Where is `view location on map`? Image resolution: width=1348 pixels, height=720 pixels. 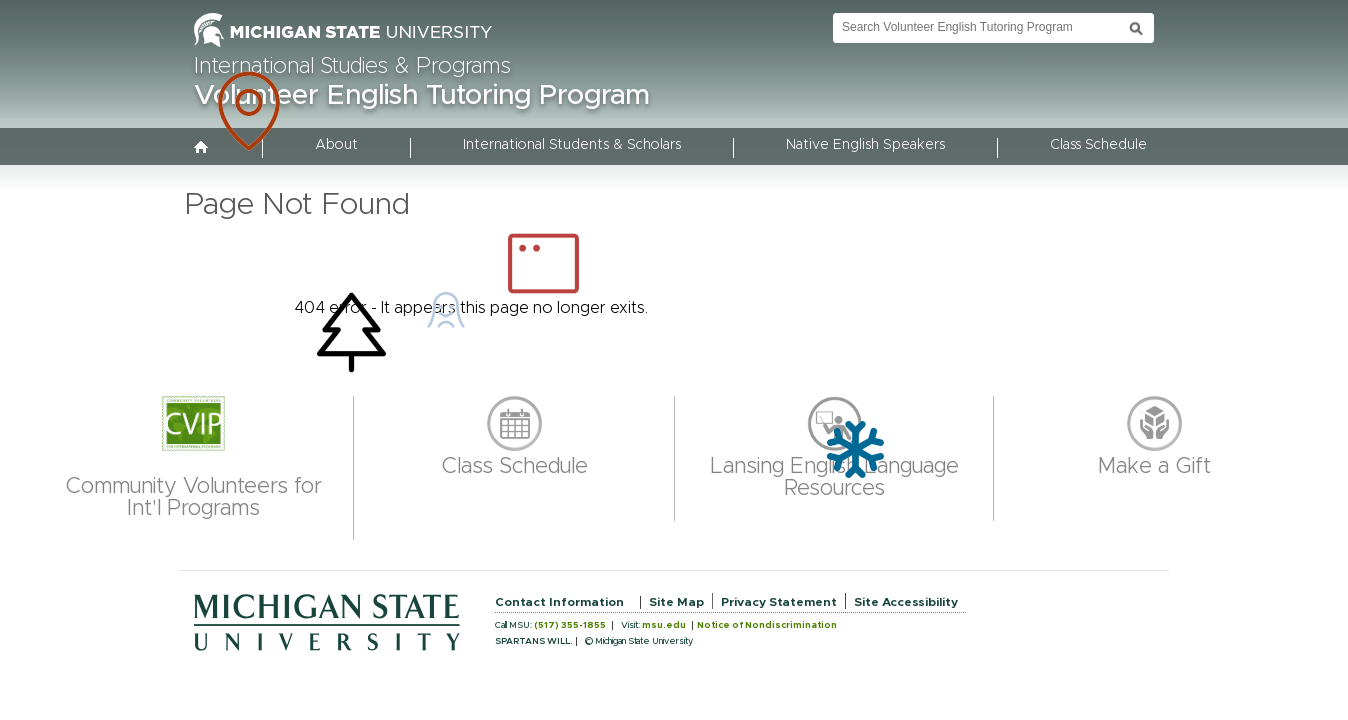 view location on map is located at coordinates (249, 111).